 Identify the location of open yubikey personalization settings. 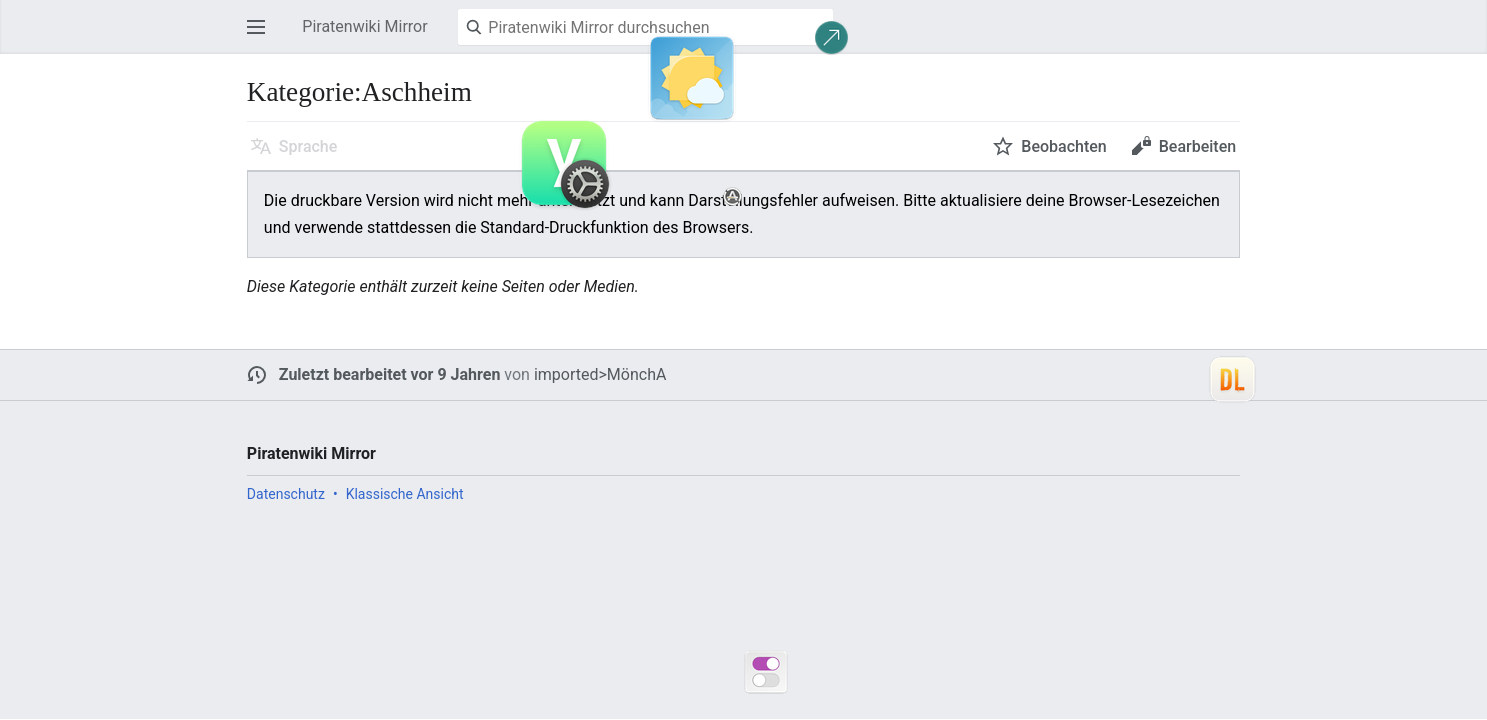
(564, 163).